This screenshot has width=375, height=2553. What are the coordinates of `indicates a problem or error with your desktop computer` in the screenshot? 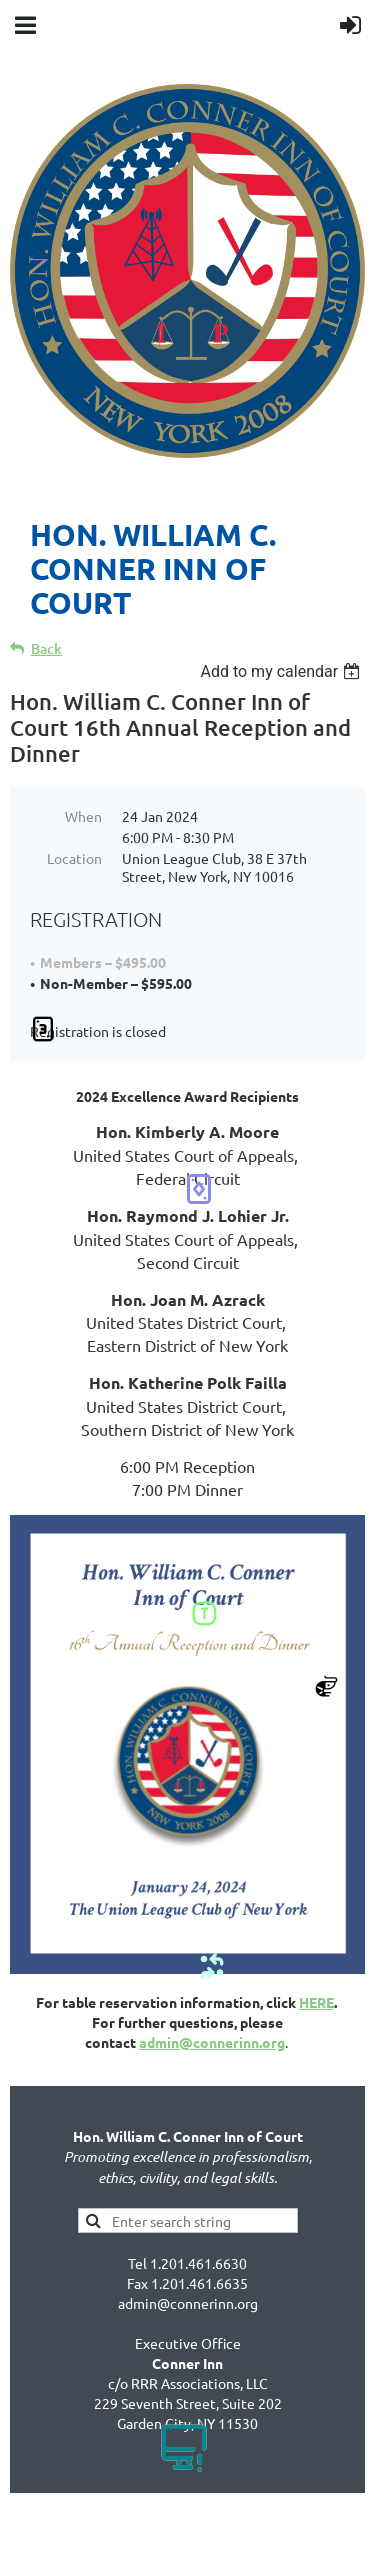 It's located at (184, 2447).